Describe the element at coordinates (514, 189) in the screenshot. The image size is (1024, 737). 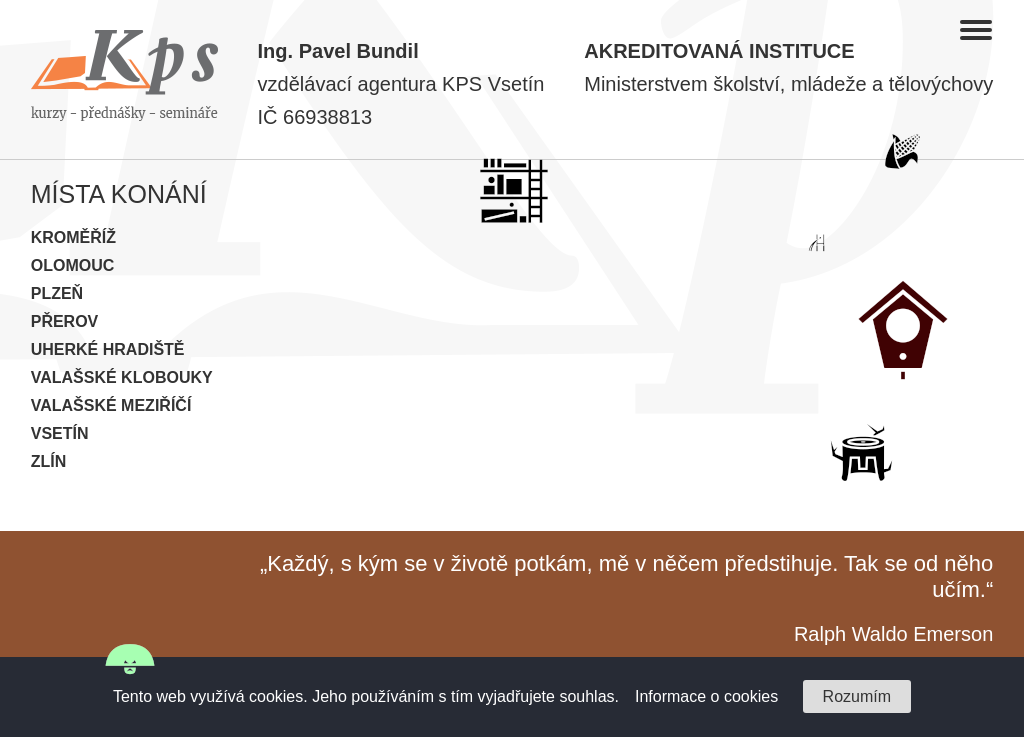
I see `access warehouse inventory management` at that location.